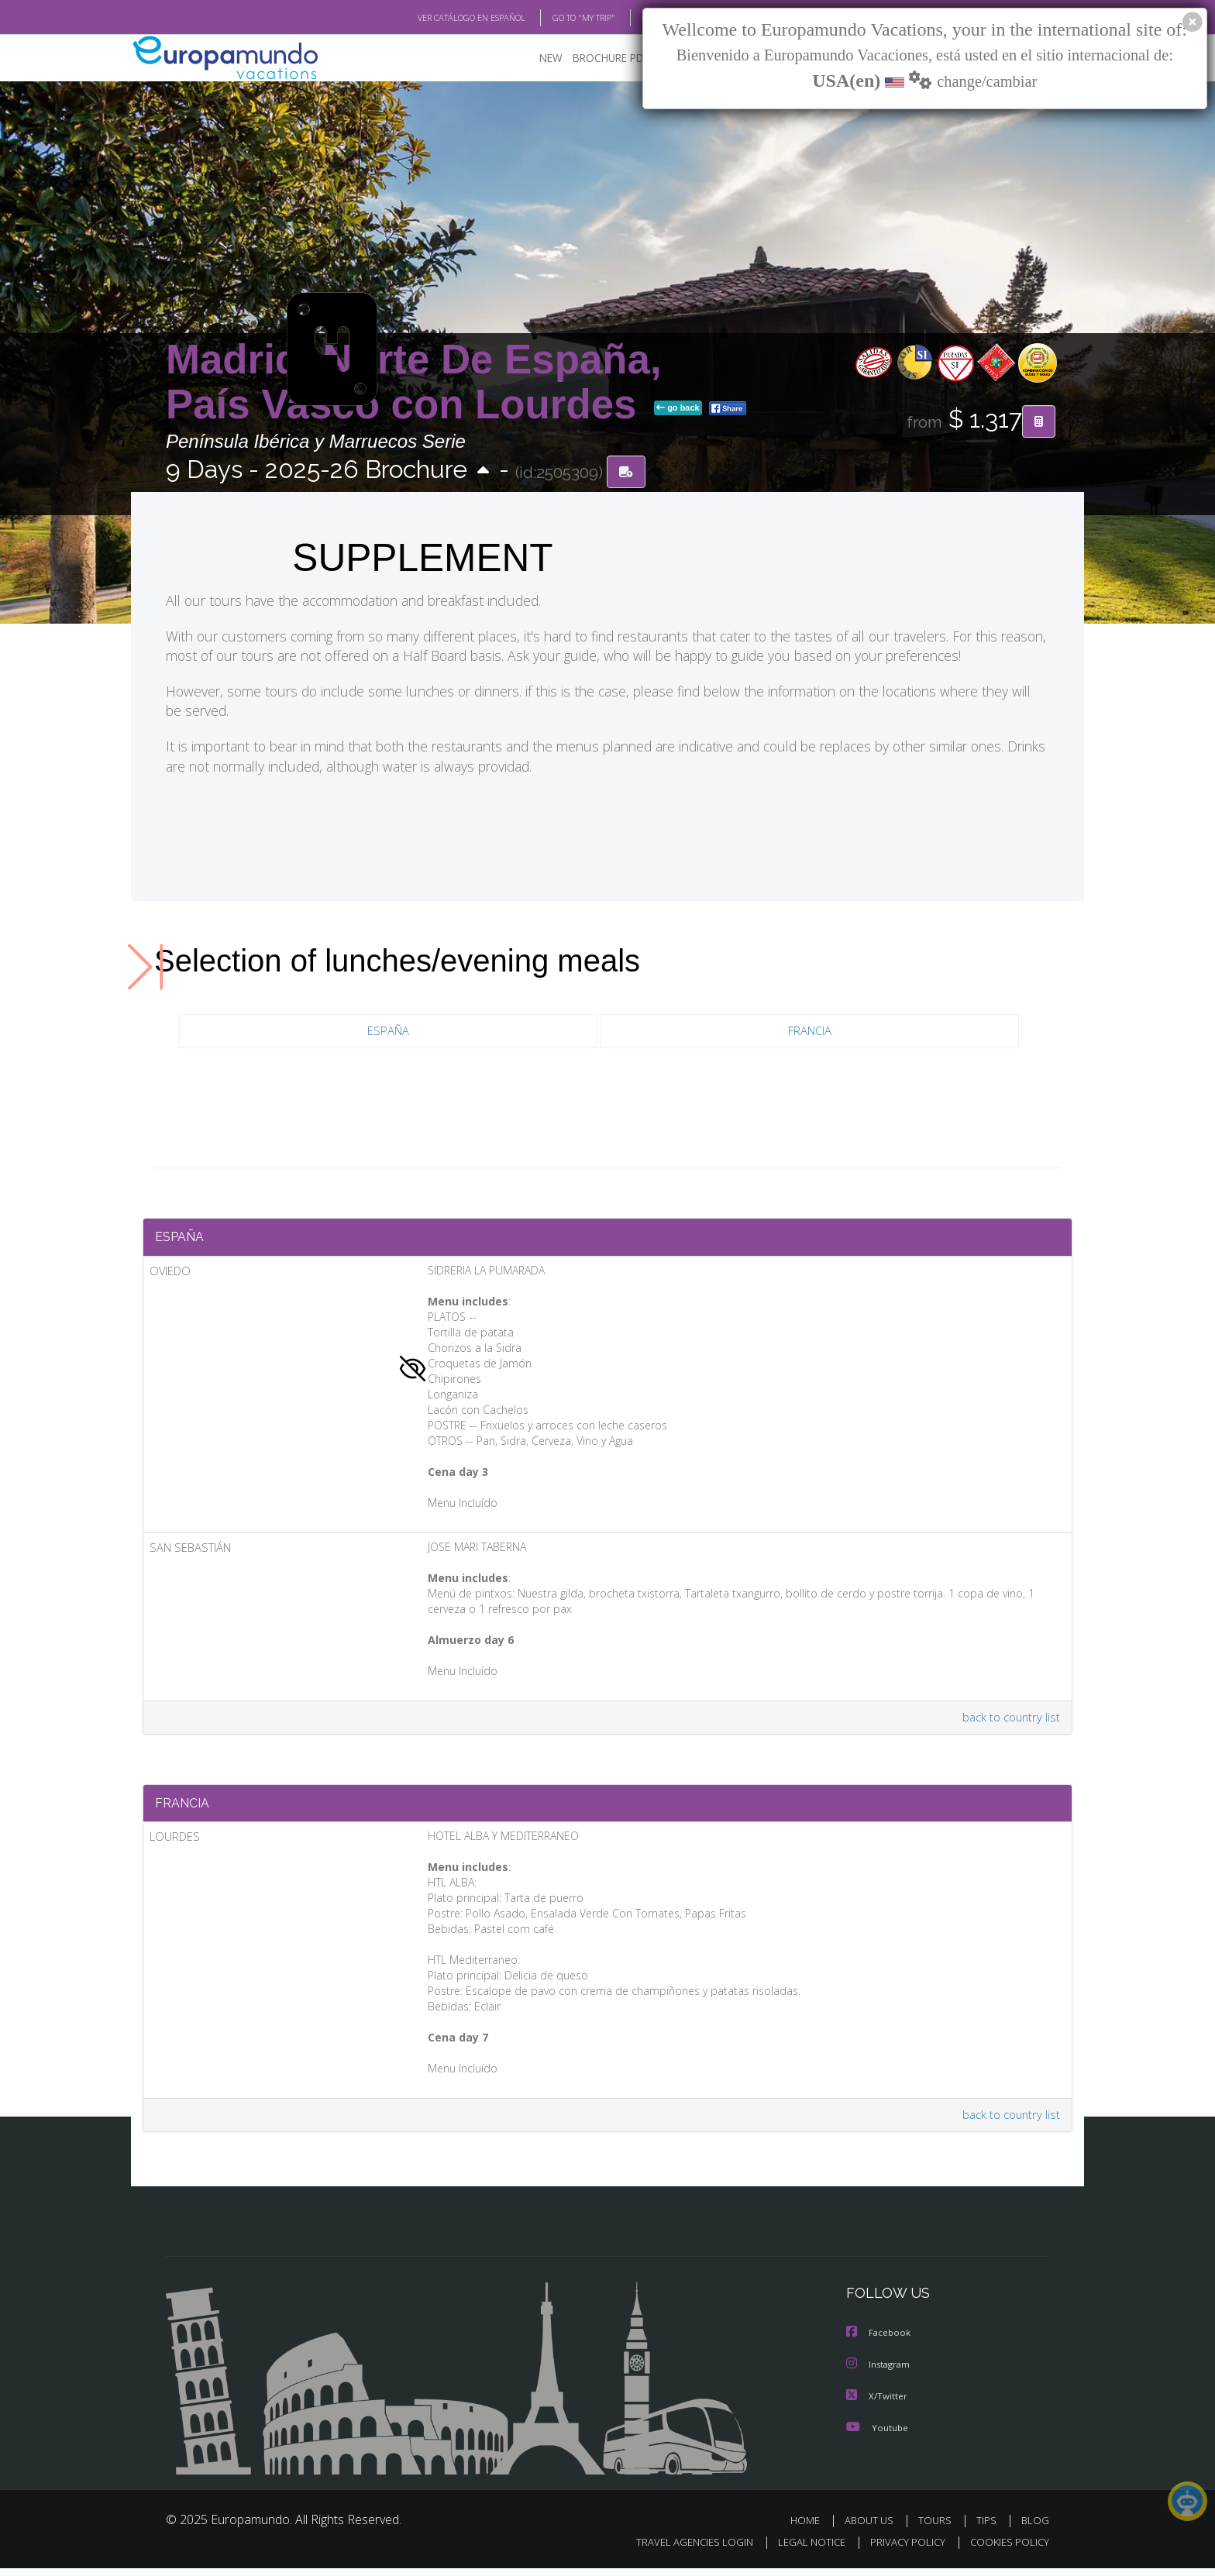  What do you see at coordinates (412, 1368) in the screenshot?
I see `hide password or sensitive content` at bounding box center [412, 1368].